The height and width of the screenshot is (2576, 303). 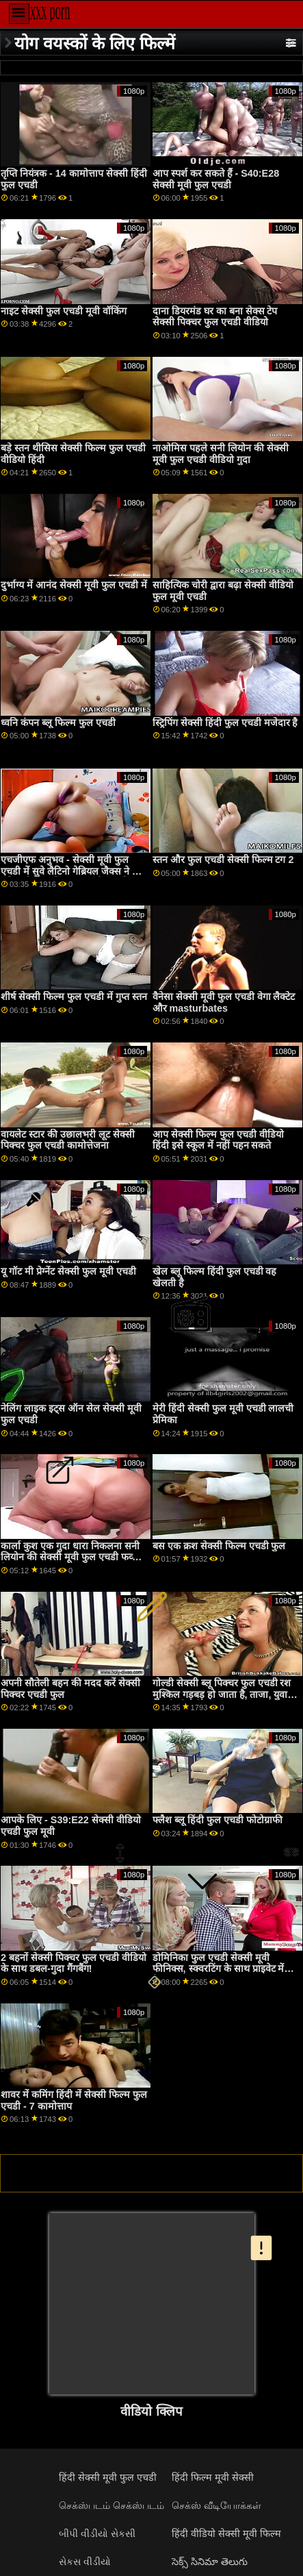 I want to click on indicates a warning or alert requiring attention, so click(x=261, y=2248).